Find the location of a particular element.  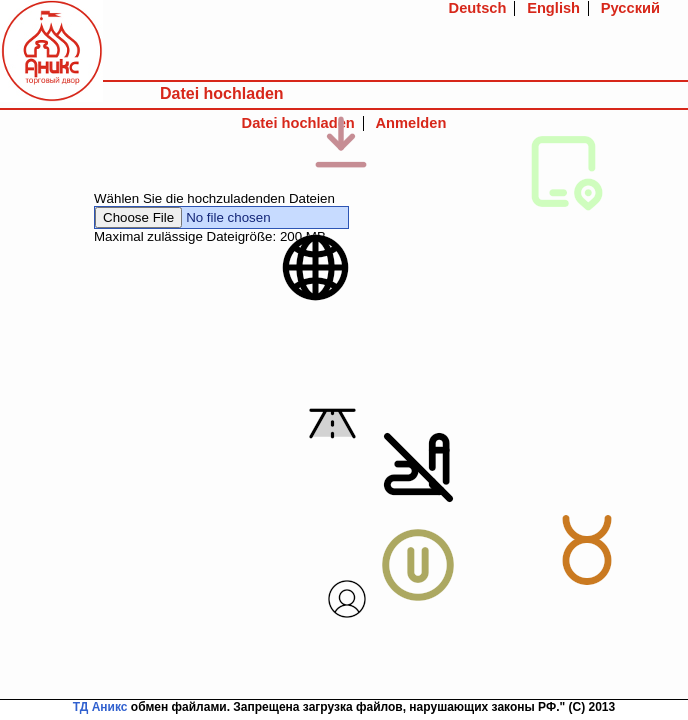

download file to device is located at coordinates (341, 142).